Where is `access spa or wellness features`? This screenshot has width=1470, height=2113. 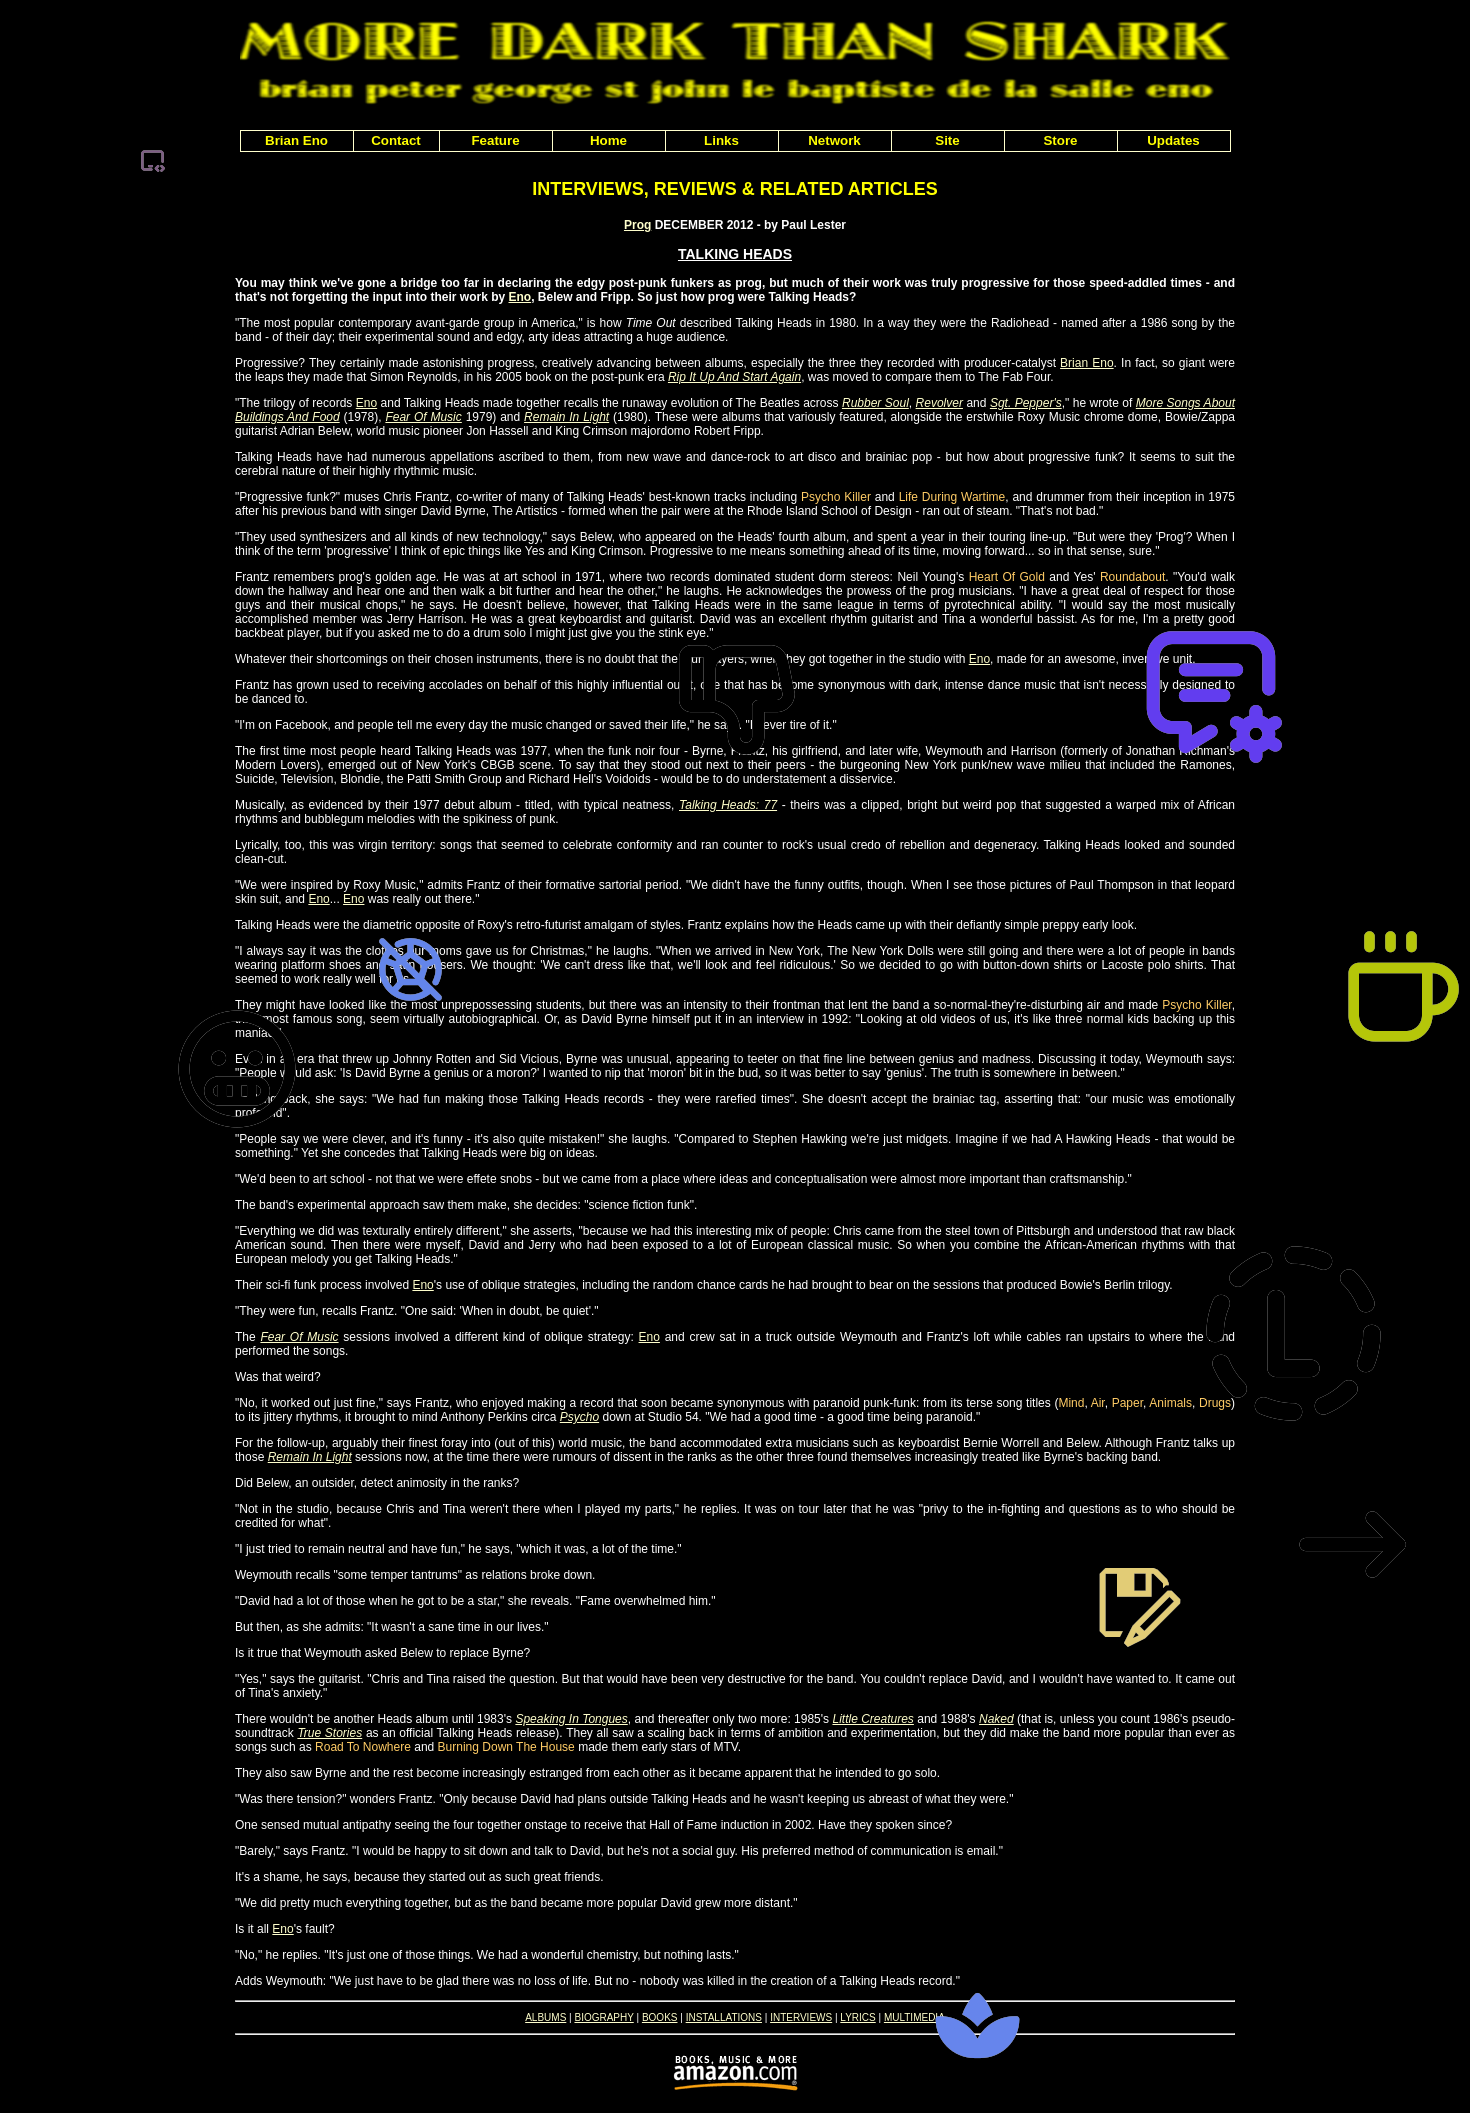 access spa or wellness features is located at coordinates (977, 2025).